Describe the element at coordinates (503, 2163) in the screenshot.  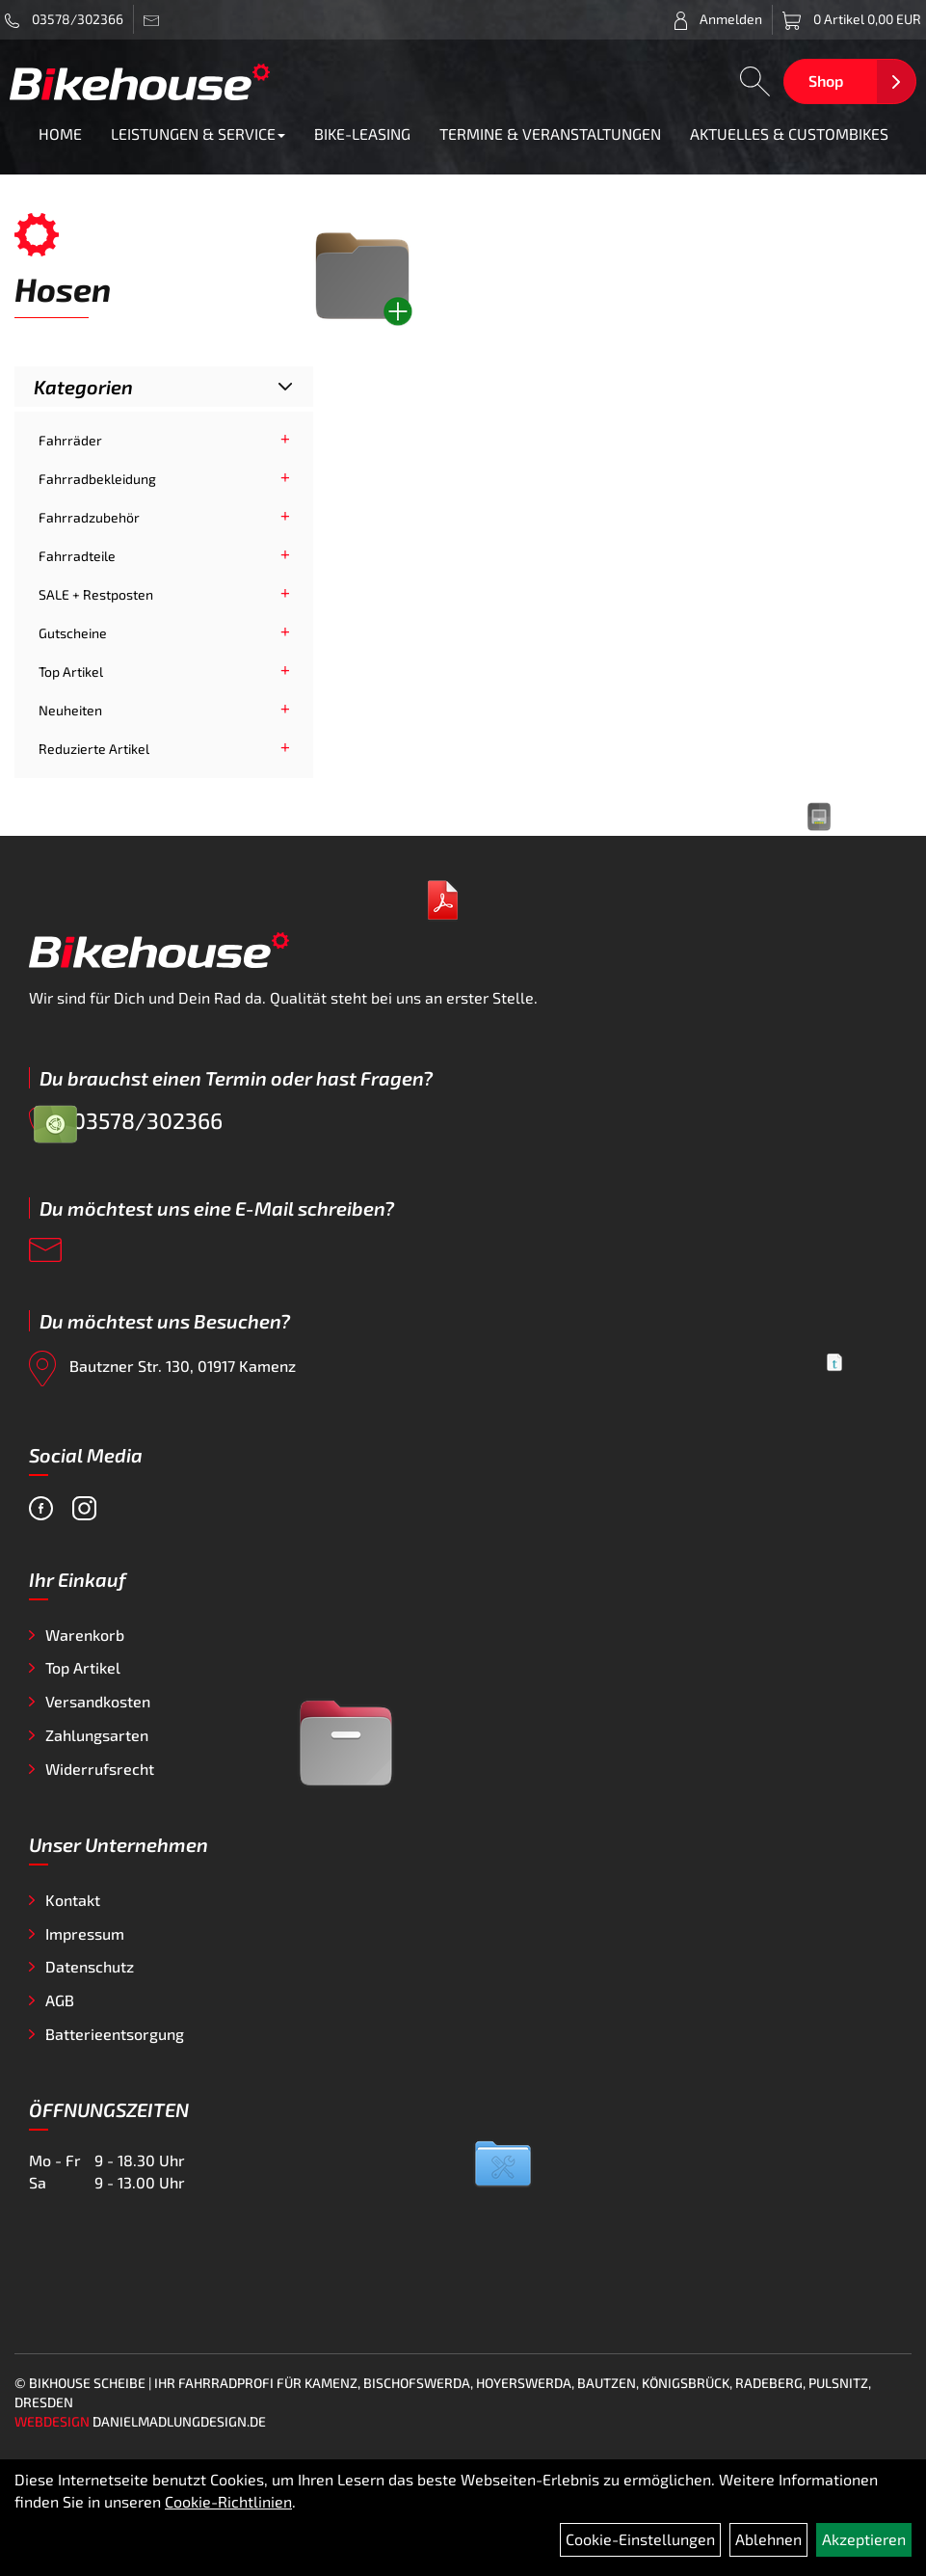
I see `open the utilities folder` at that location.